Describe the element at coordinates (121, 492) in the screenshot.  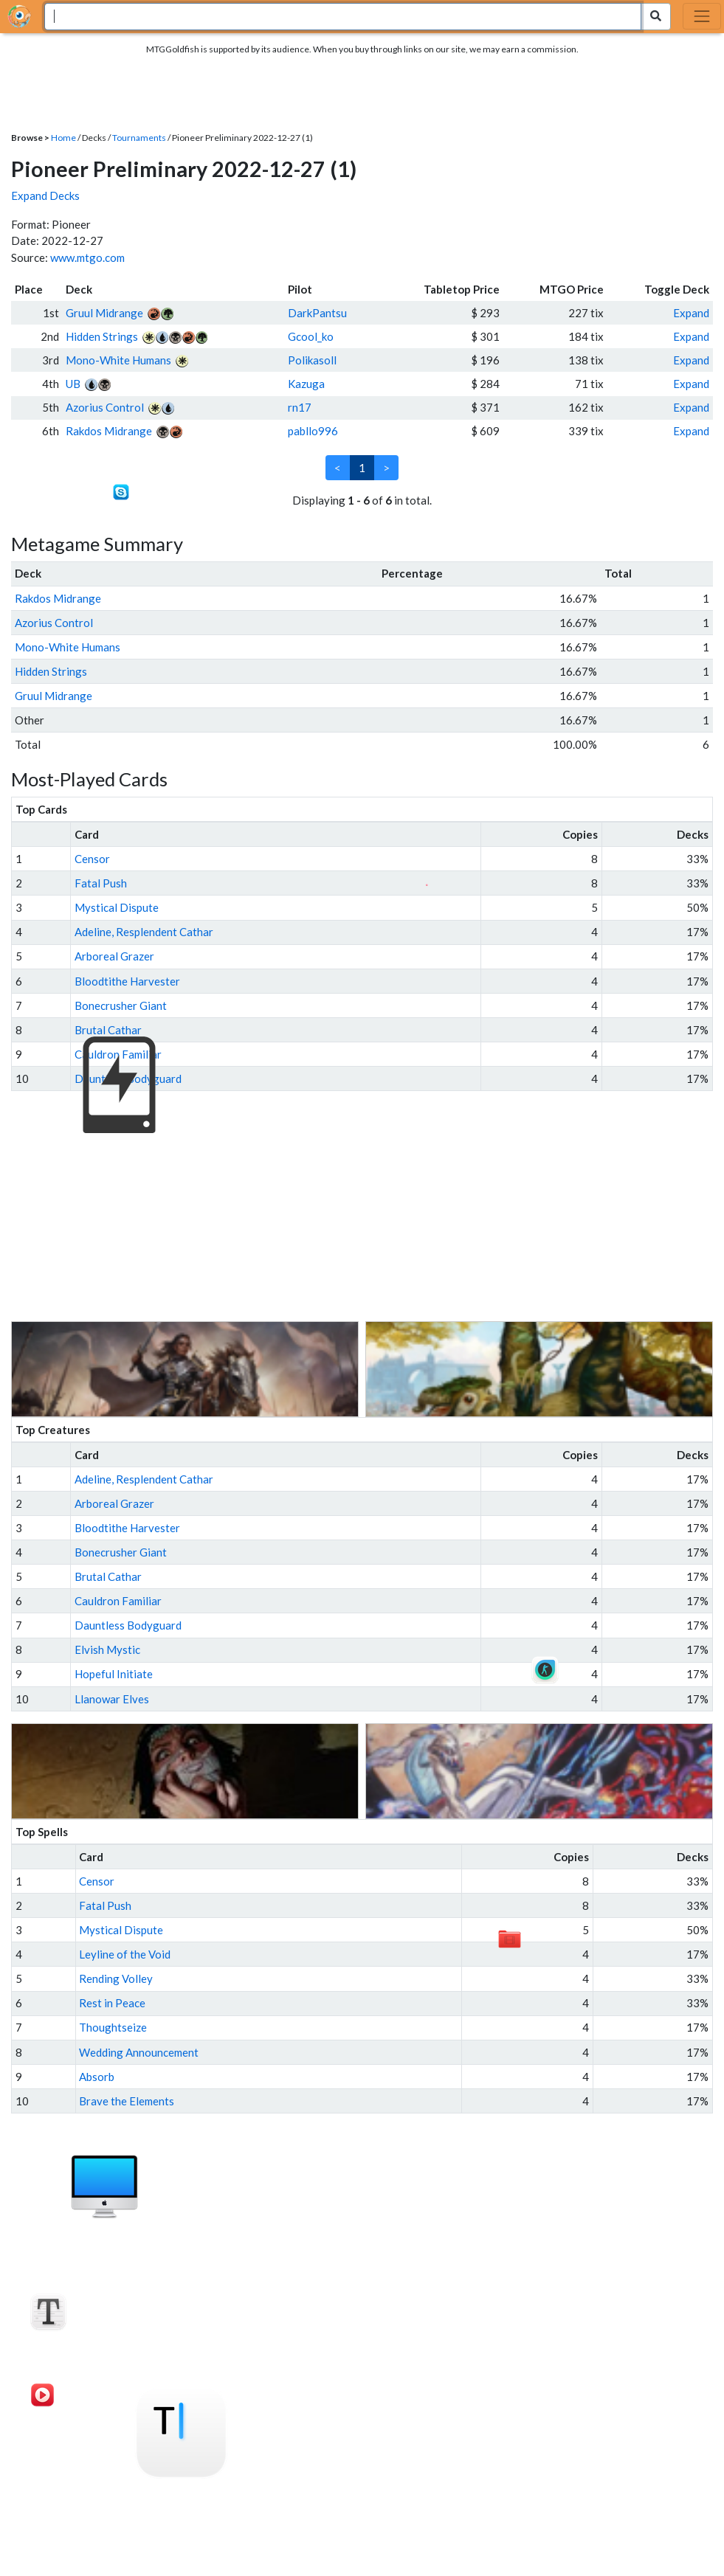
I see `open Skype app` at that location.